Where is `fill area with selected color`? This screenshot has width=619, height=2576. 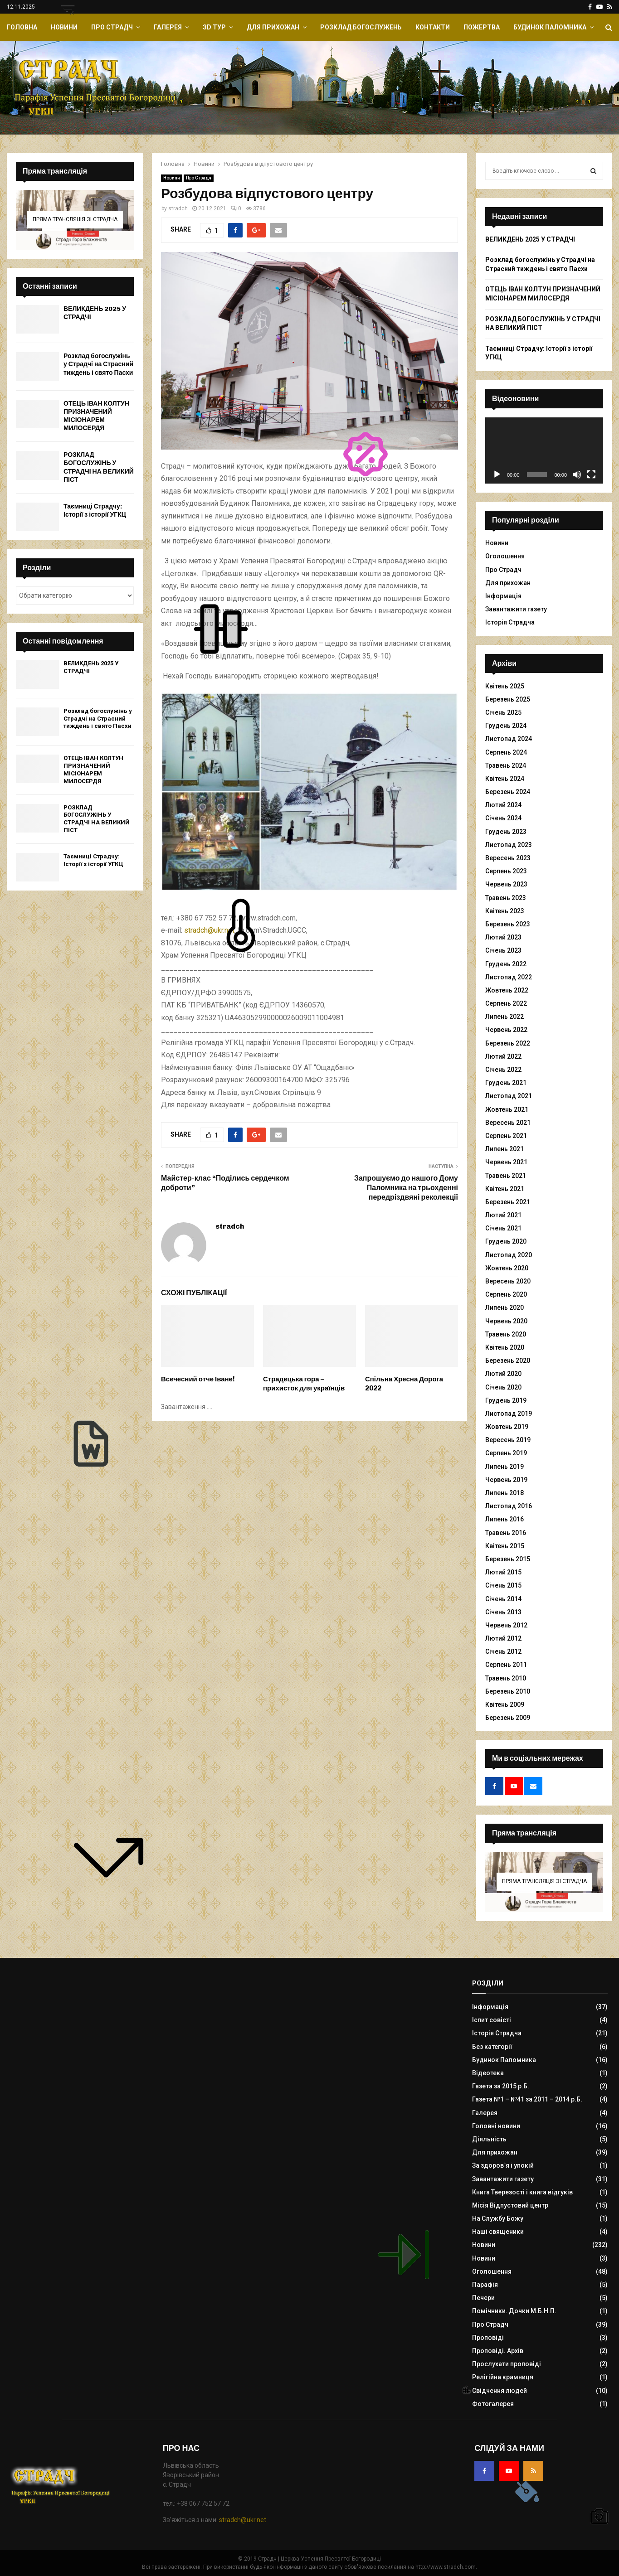 fill area with selected color is located at coordinates (526, 2492).